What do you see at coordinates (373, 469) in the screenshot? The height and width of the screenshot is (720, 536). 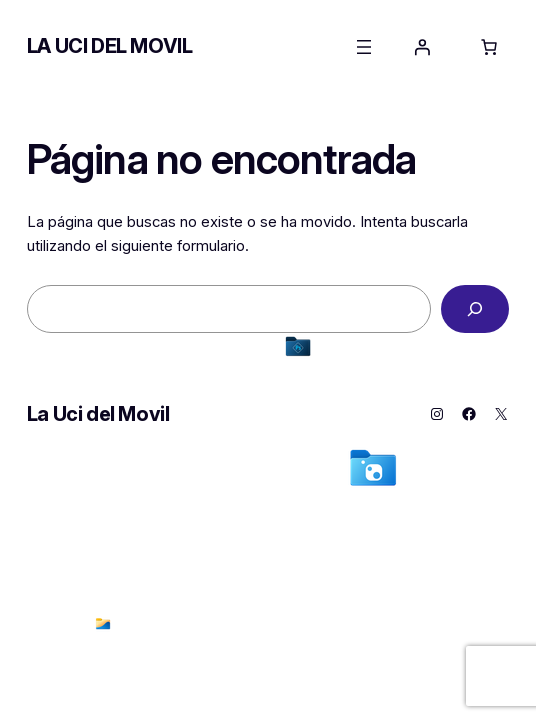 I see `folder containing NuGet packages` at bounding box center [373, 469].